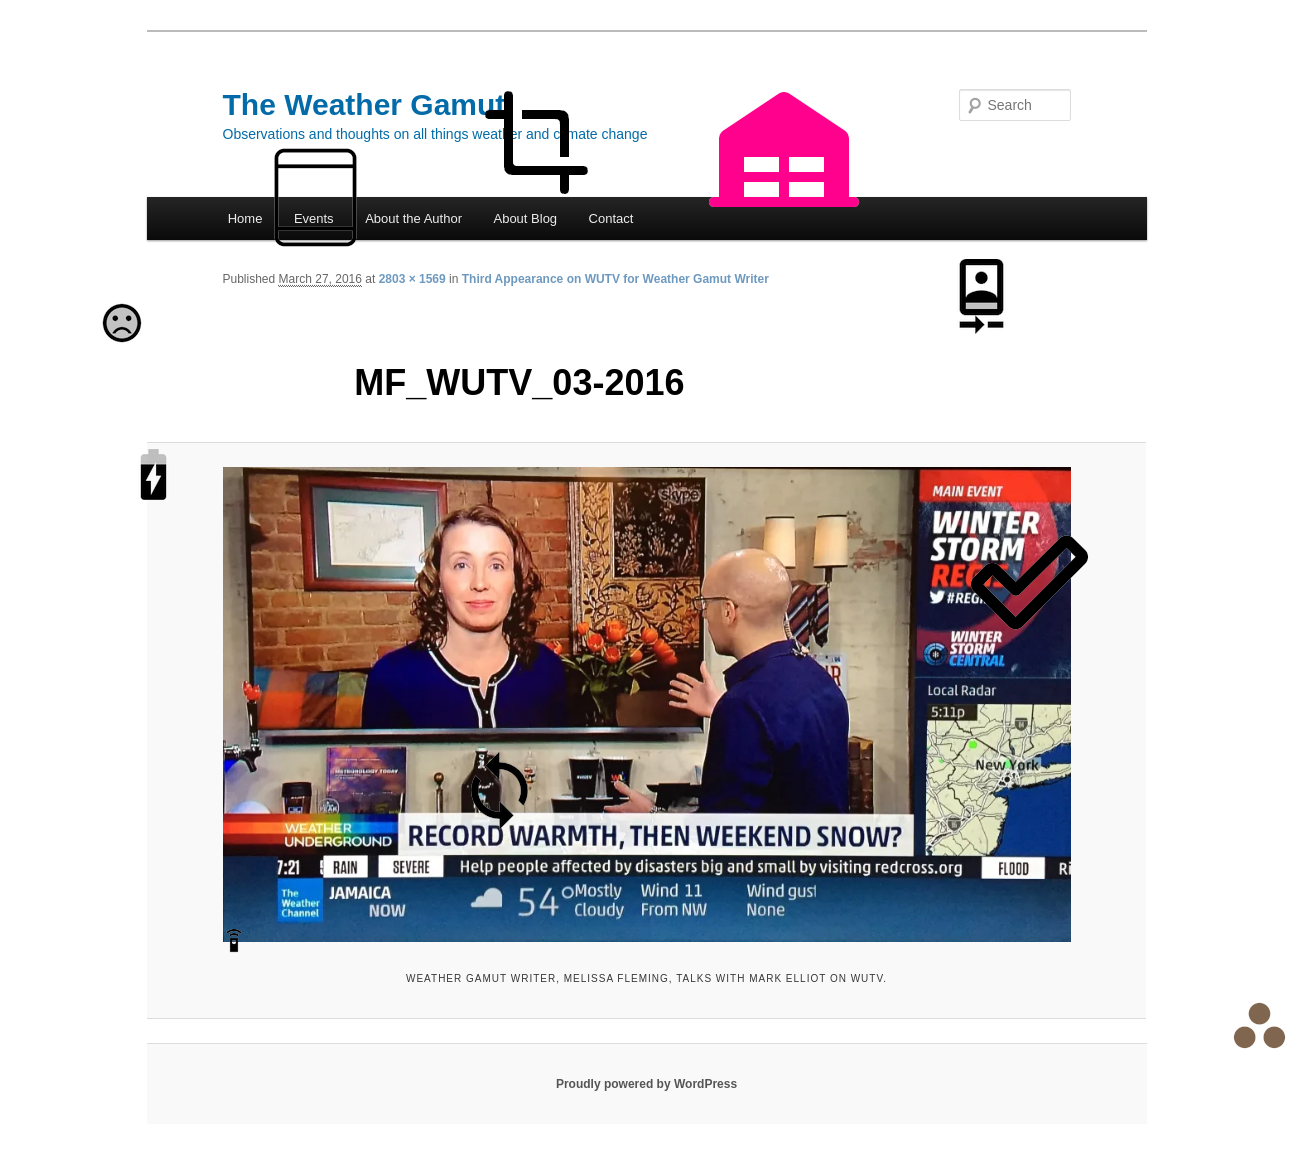 The width and height of the screenshot is (1293, 1154). Describe the element at coordinates (981, 296) in the screenshot. I see `switch to front-facing camera` at that location.